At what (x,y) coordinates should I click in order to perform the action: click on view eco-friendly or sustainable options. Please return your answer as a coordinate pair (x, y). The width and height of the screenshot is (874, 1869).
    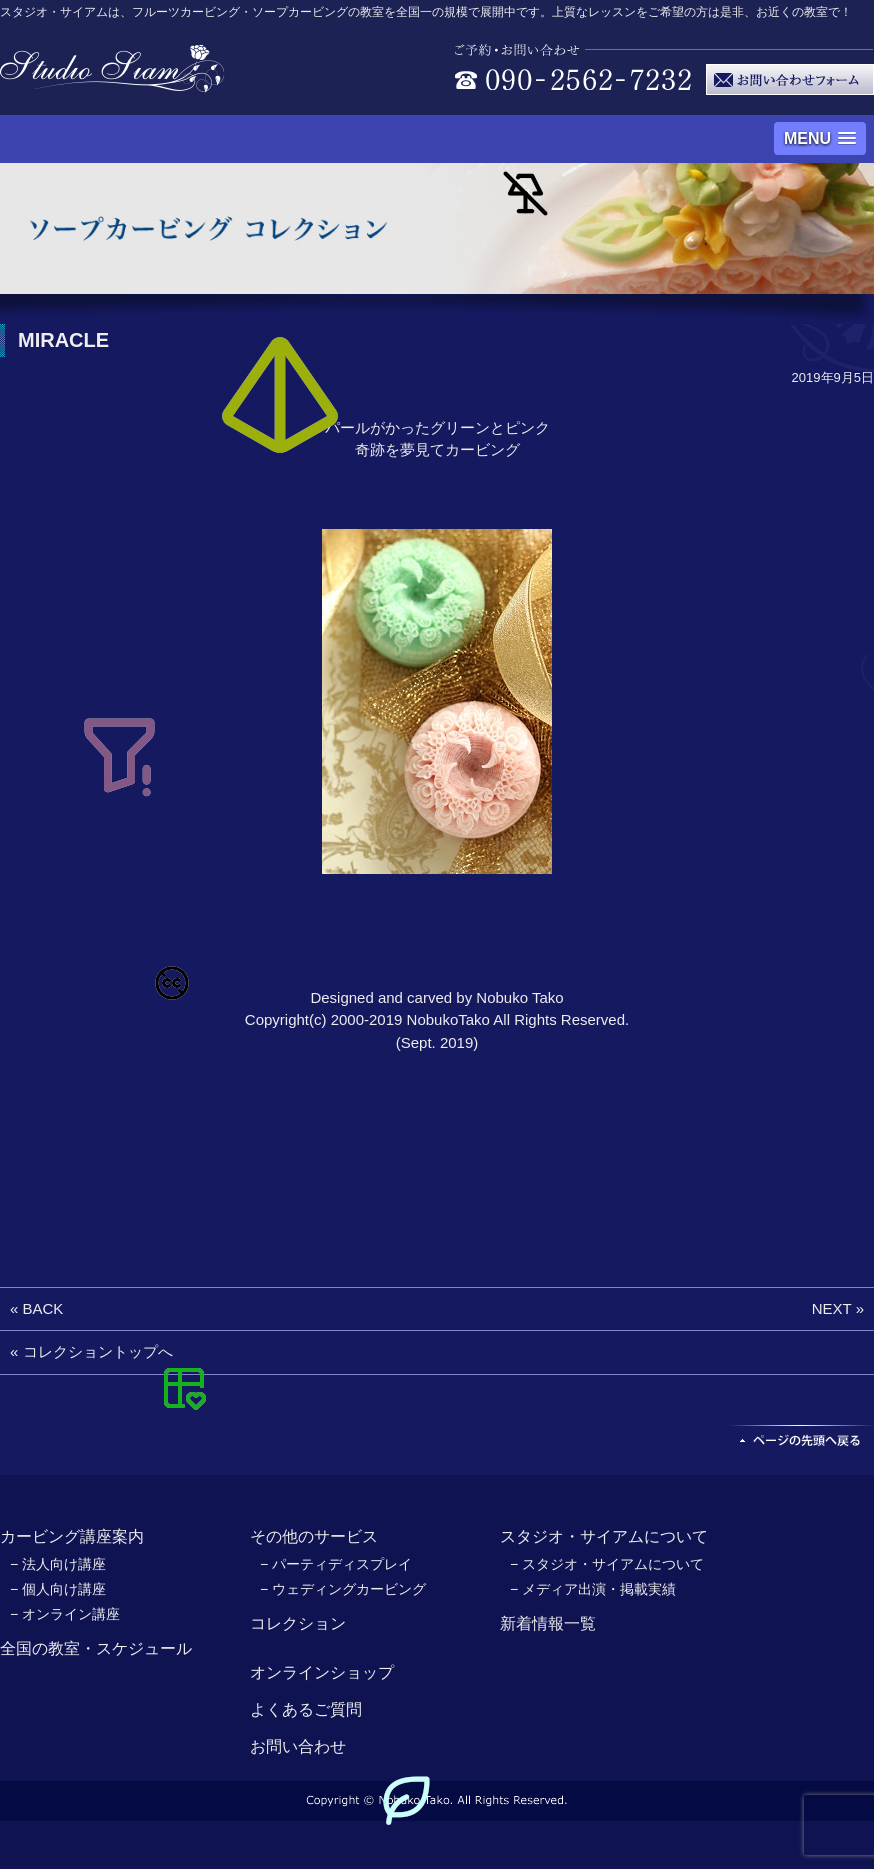
    Looking at the image, I should click on (406, 1799).